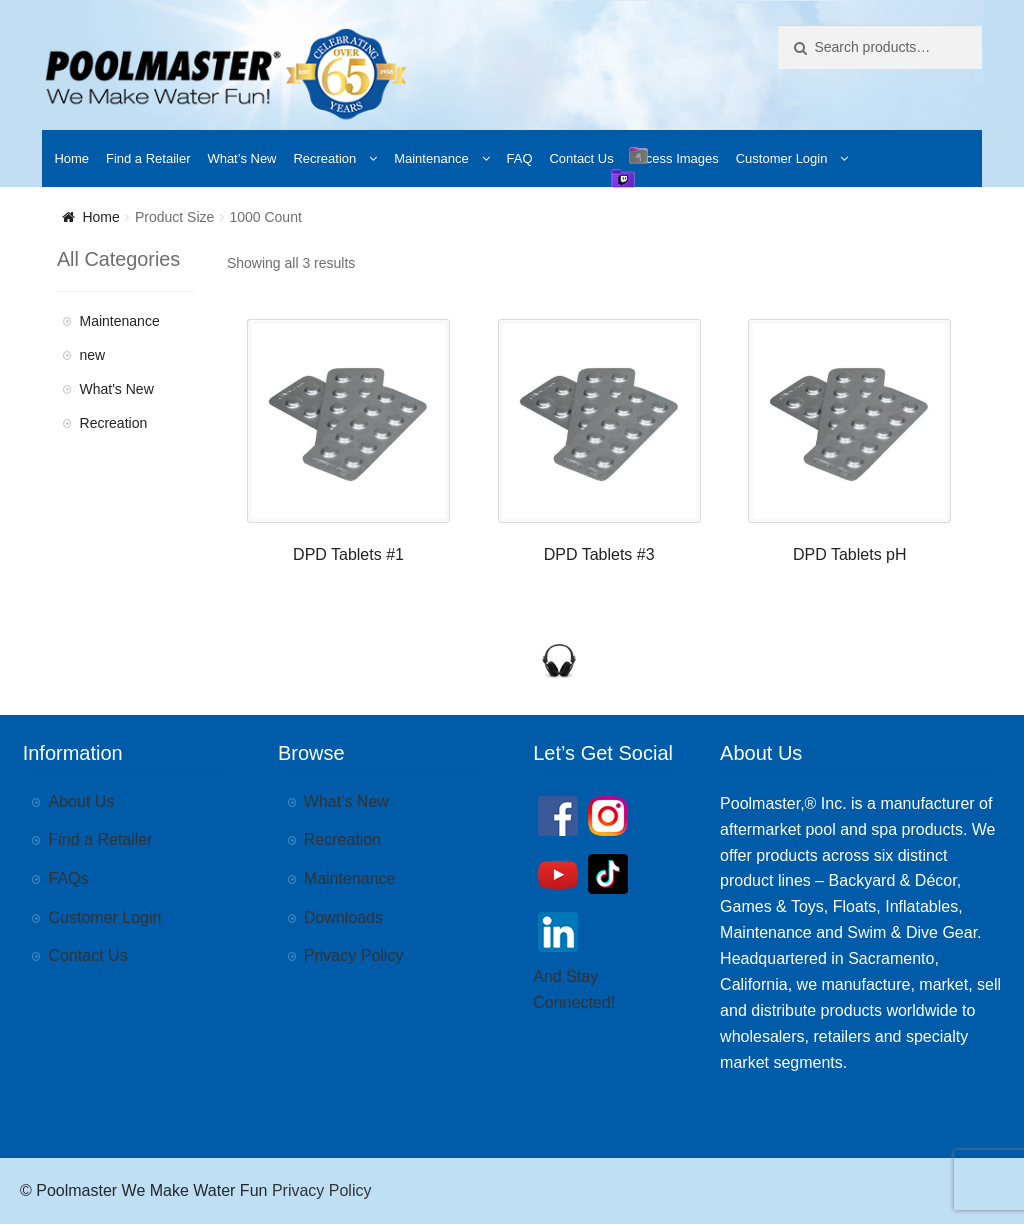 Image resolution: width=1024 pixels, height=1224 pixels. What do you see at coordinates (559, 661) in the screenshot?
I see `audio output device connected` at bounding box center [559, 661].